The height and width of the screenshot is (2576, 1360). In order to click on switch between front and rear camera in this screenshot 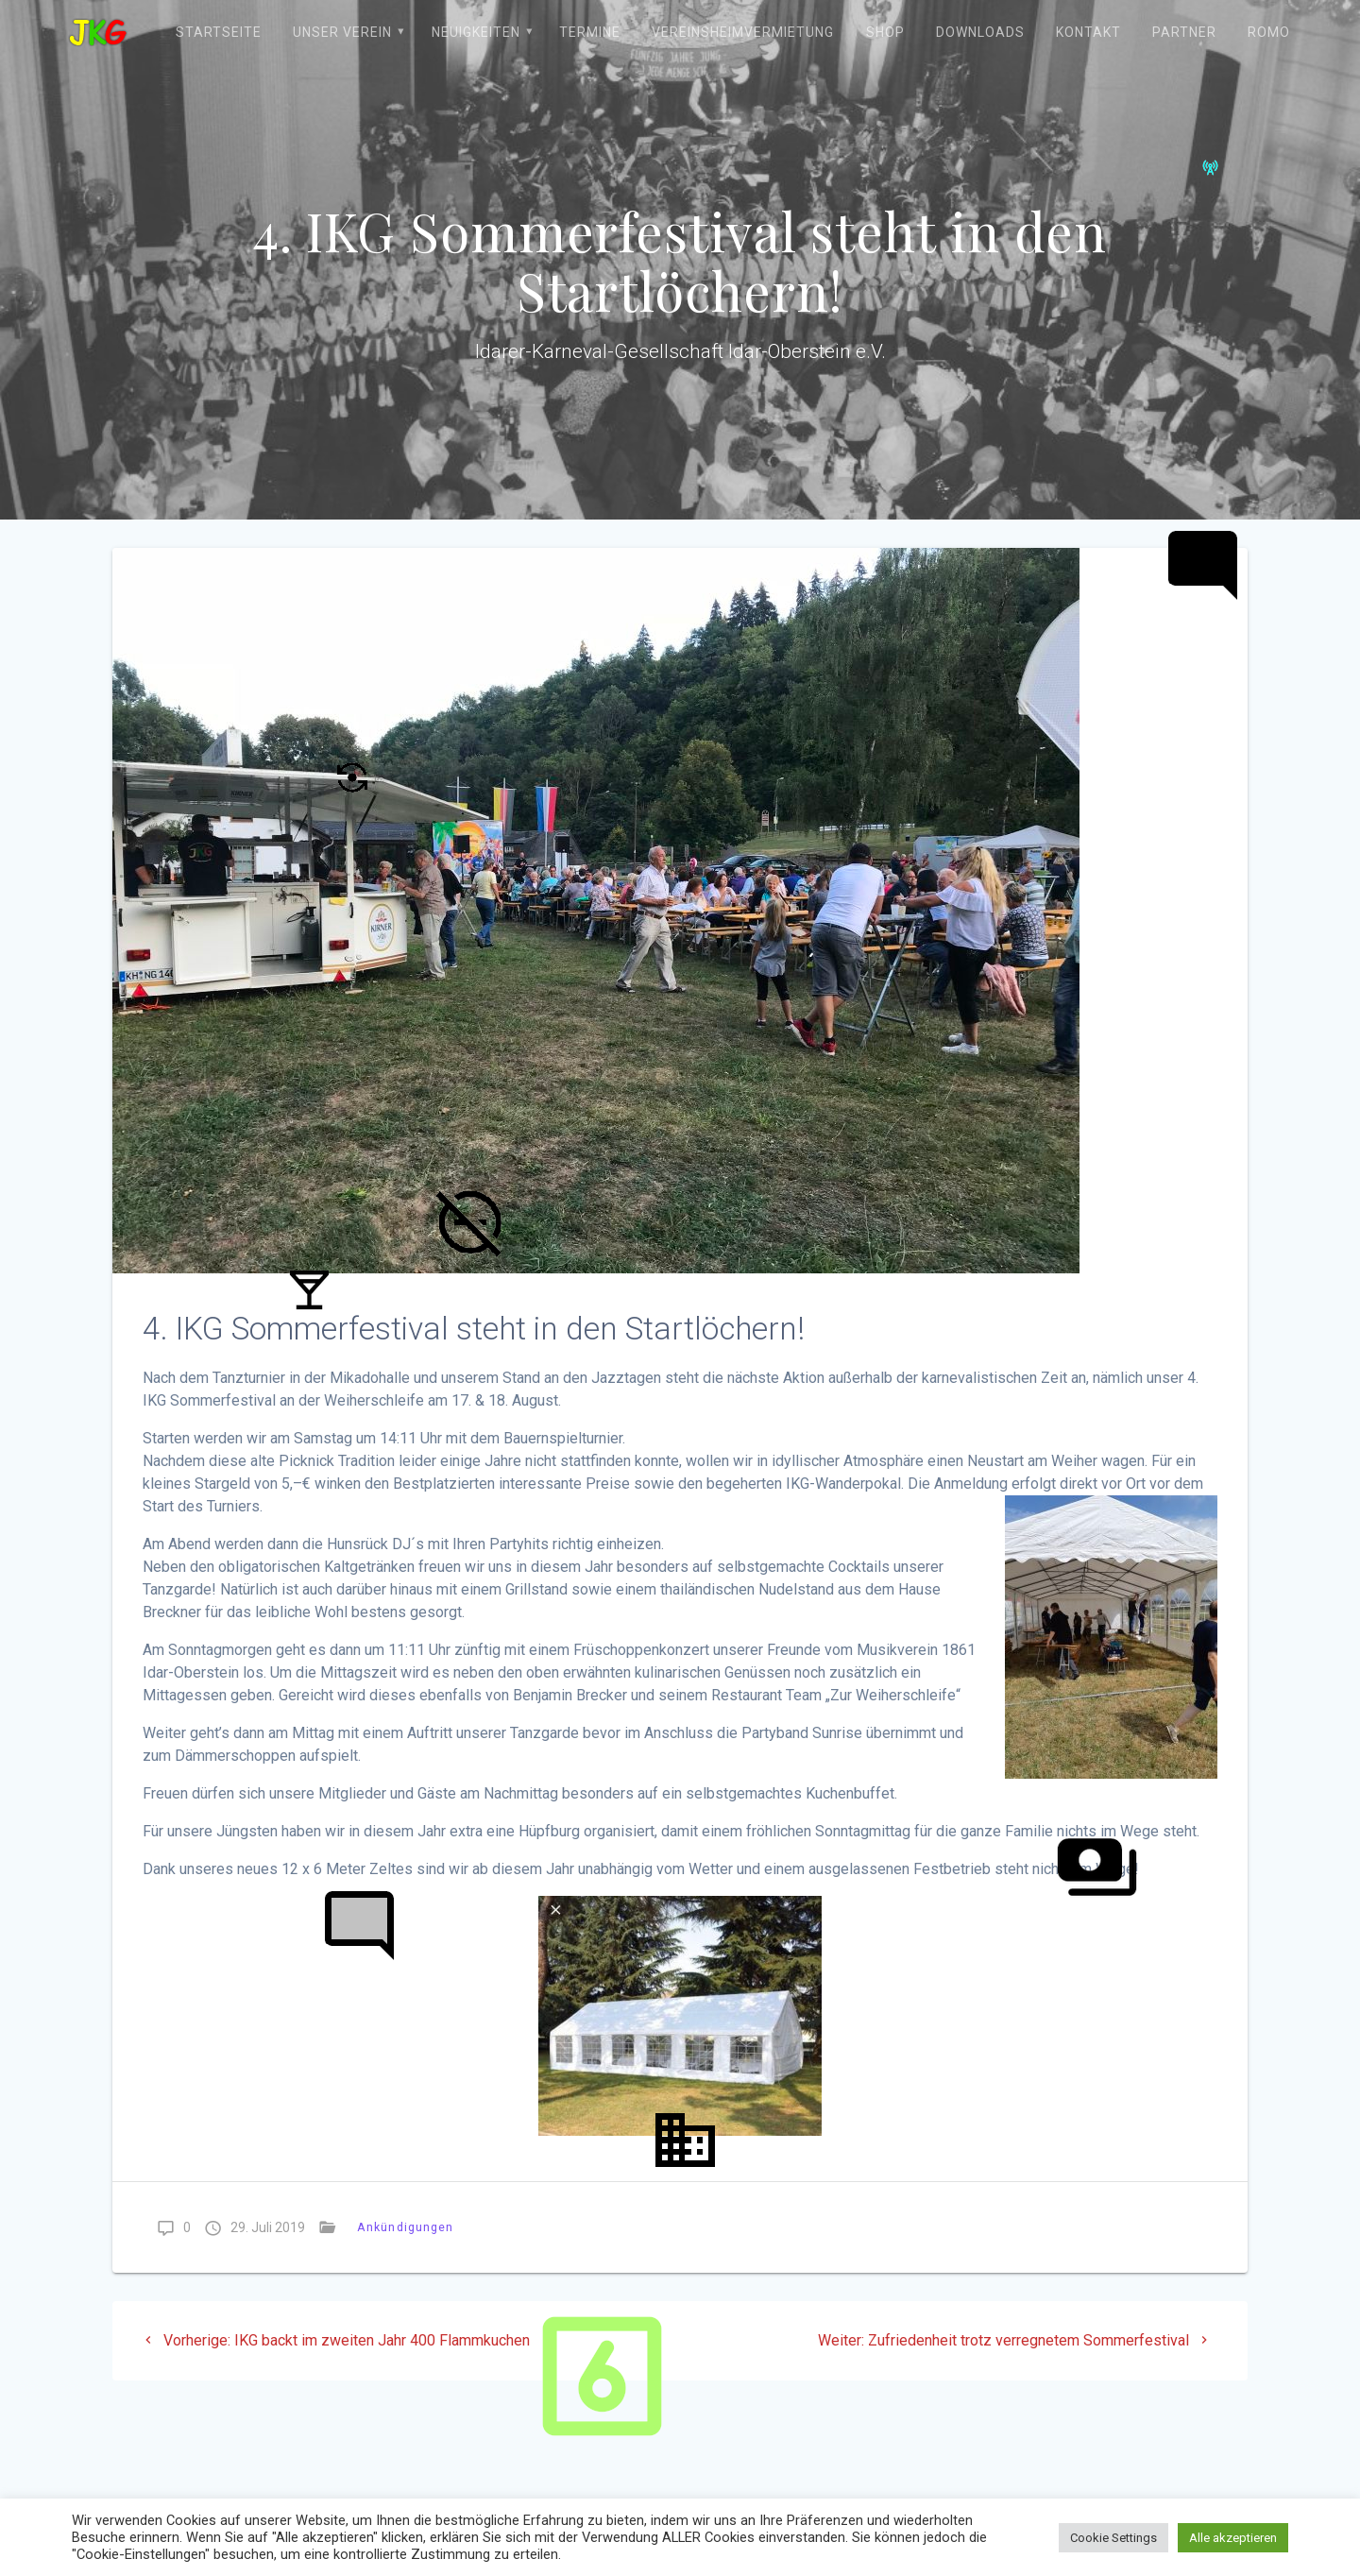, I will do `click(352, 777)`.